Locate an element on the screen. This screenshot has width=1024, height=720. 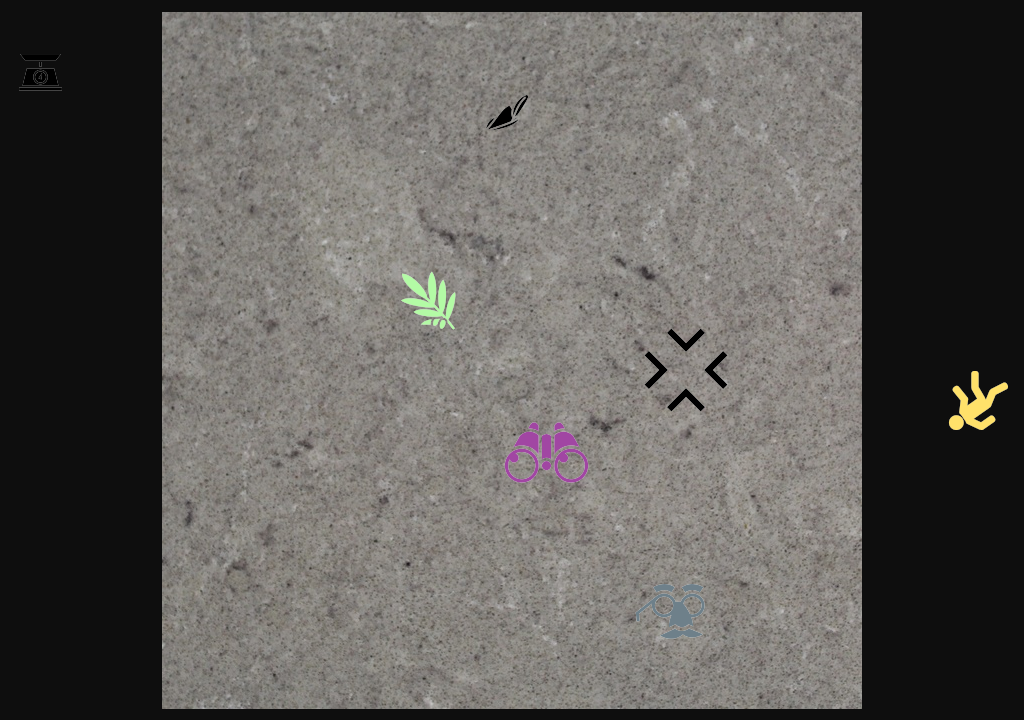
search or explore content is located at coordinates (546, 452).